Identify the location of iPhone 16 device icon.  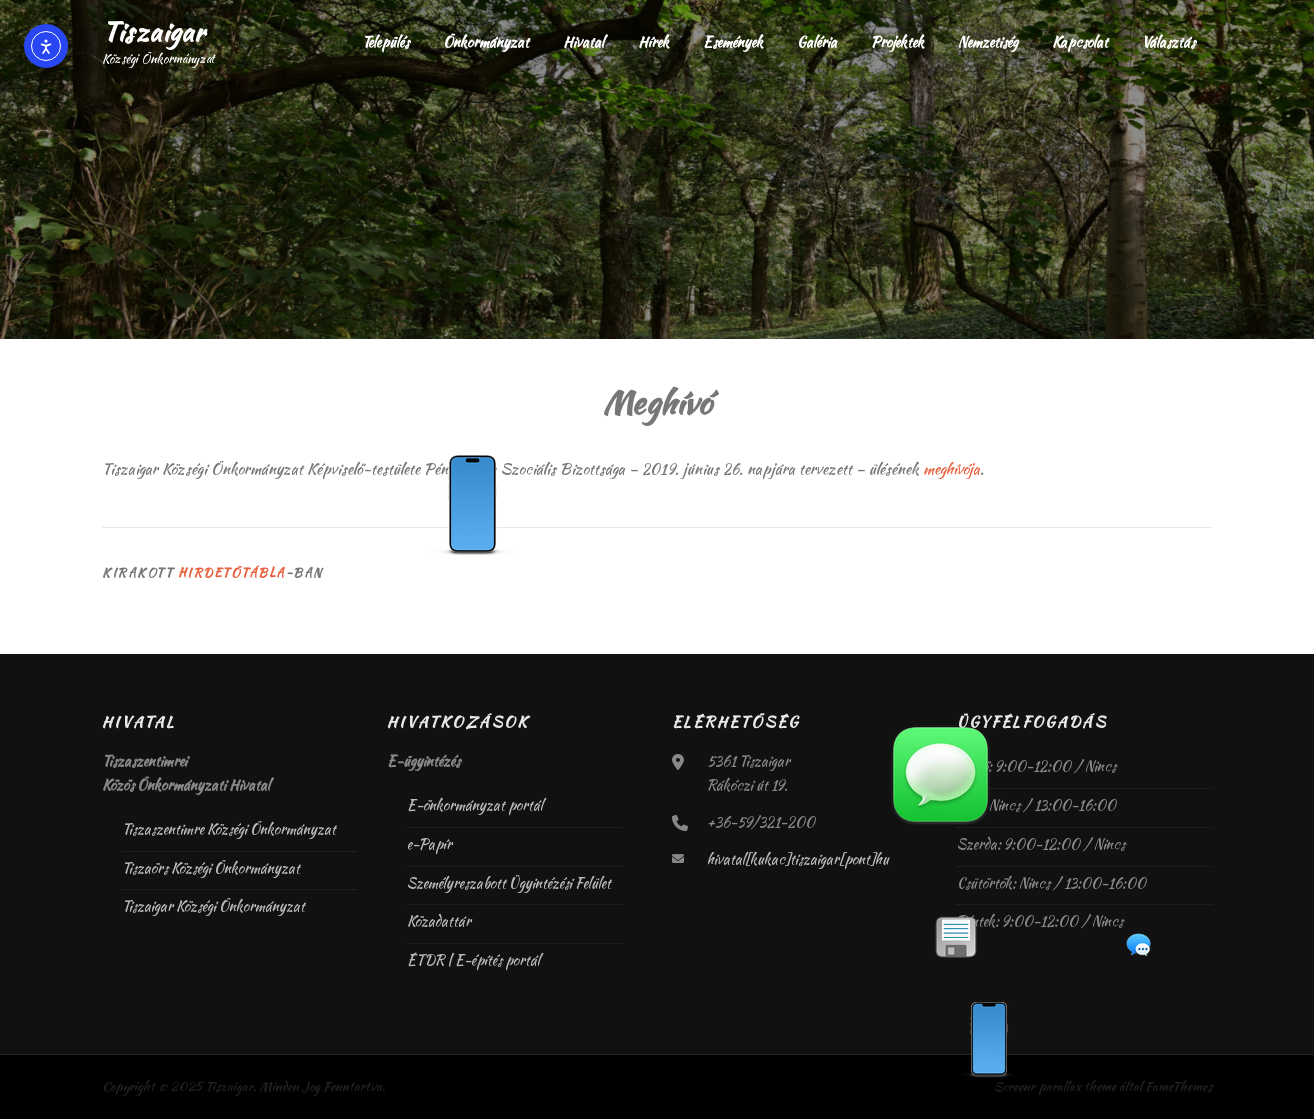
(472, 505).